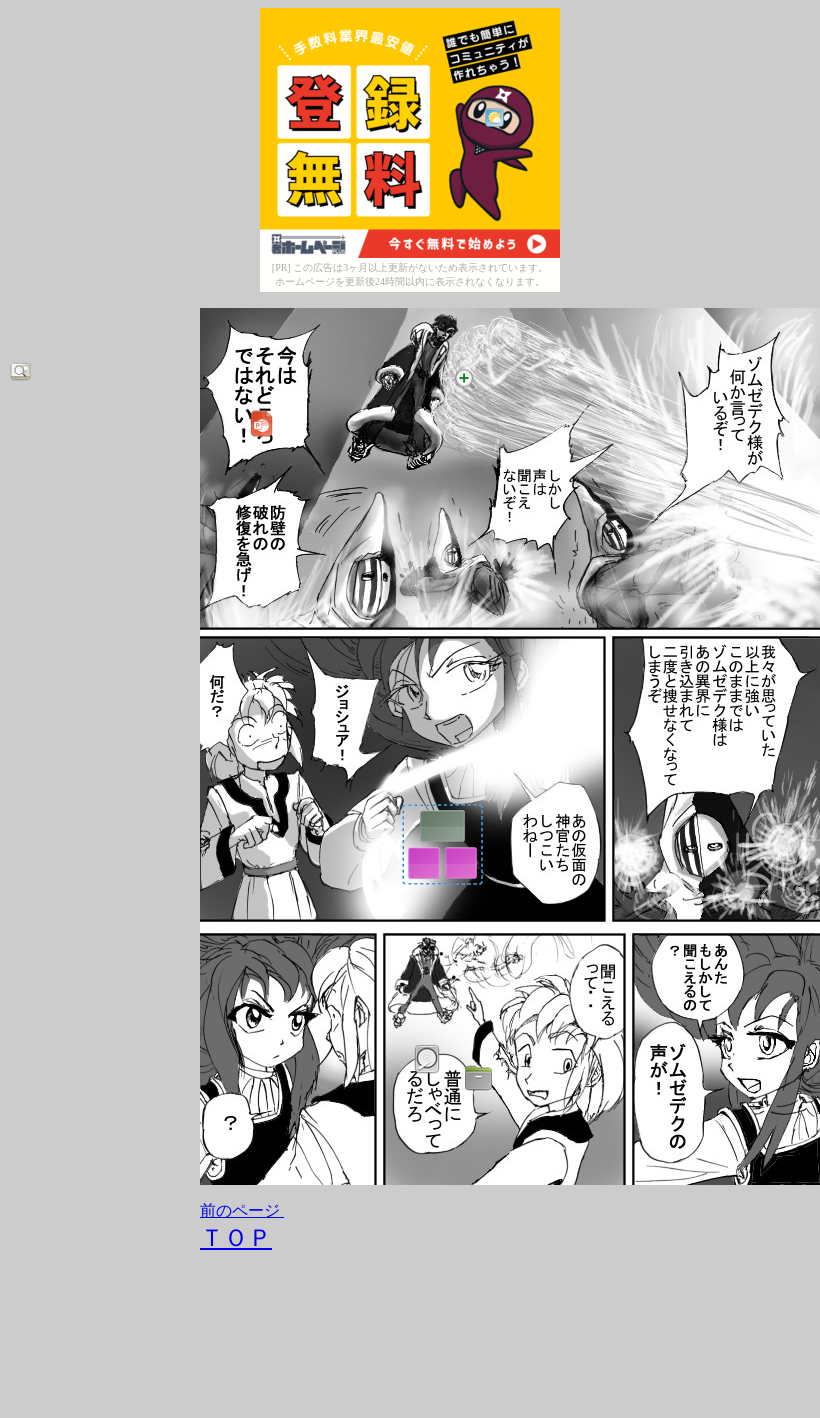 This screenshot has width=820, height=1418. Describe the element at coordinates (427, 1059) in the screenshot. I see `open gnome disk utility application` at that location.